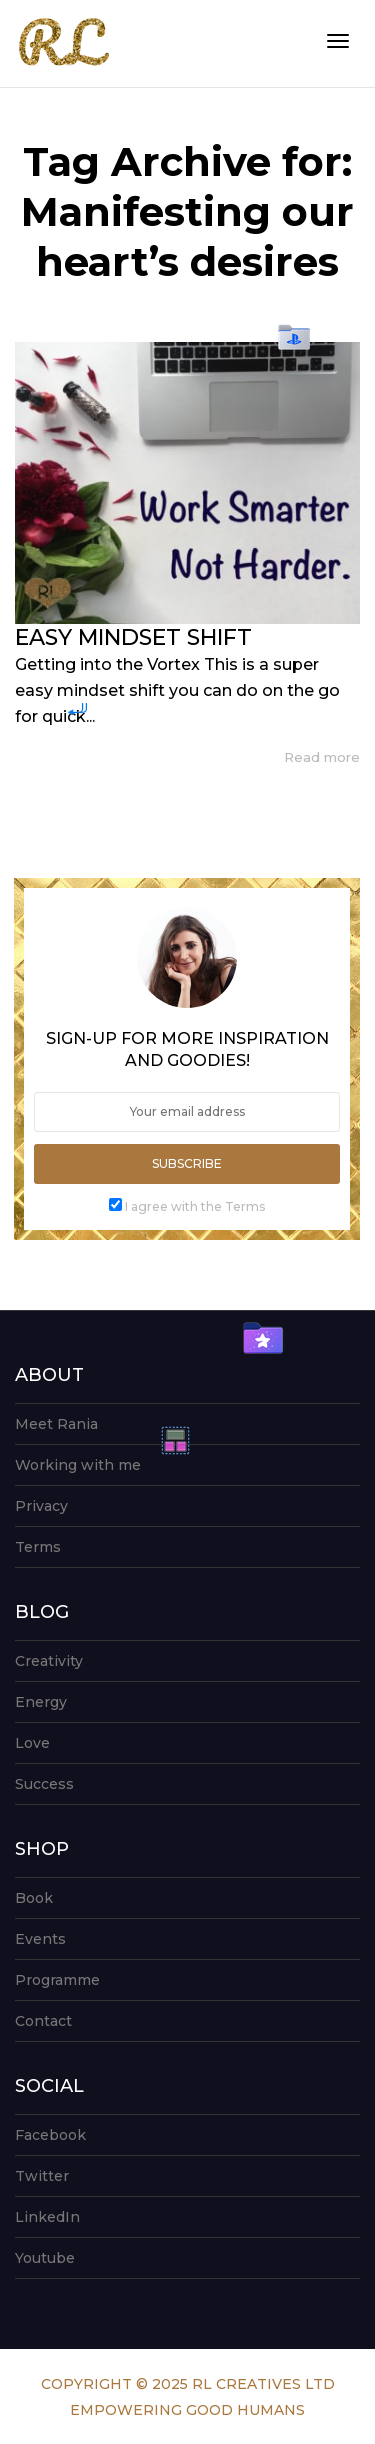 The height and width of the screenshot is (2444, 375). What do you see at coordinates (263, 1339) in the screenshot?
I see `open telegram premium files folder` at bounding box center [263, 1339].